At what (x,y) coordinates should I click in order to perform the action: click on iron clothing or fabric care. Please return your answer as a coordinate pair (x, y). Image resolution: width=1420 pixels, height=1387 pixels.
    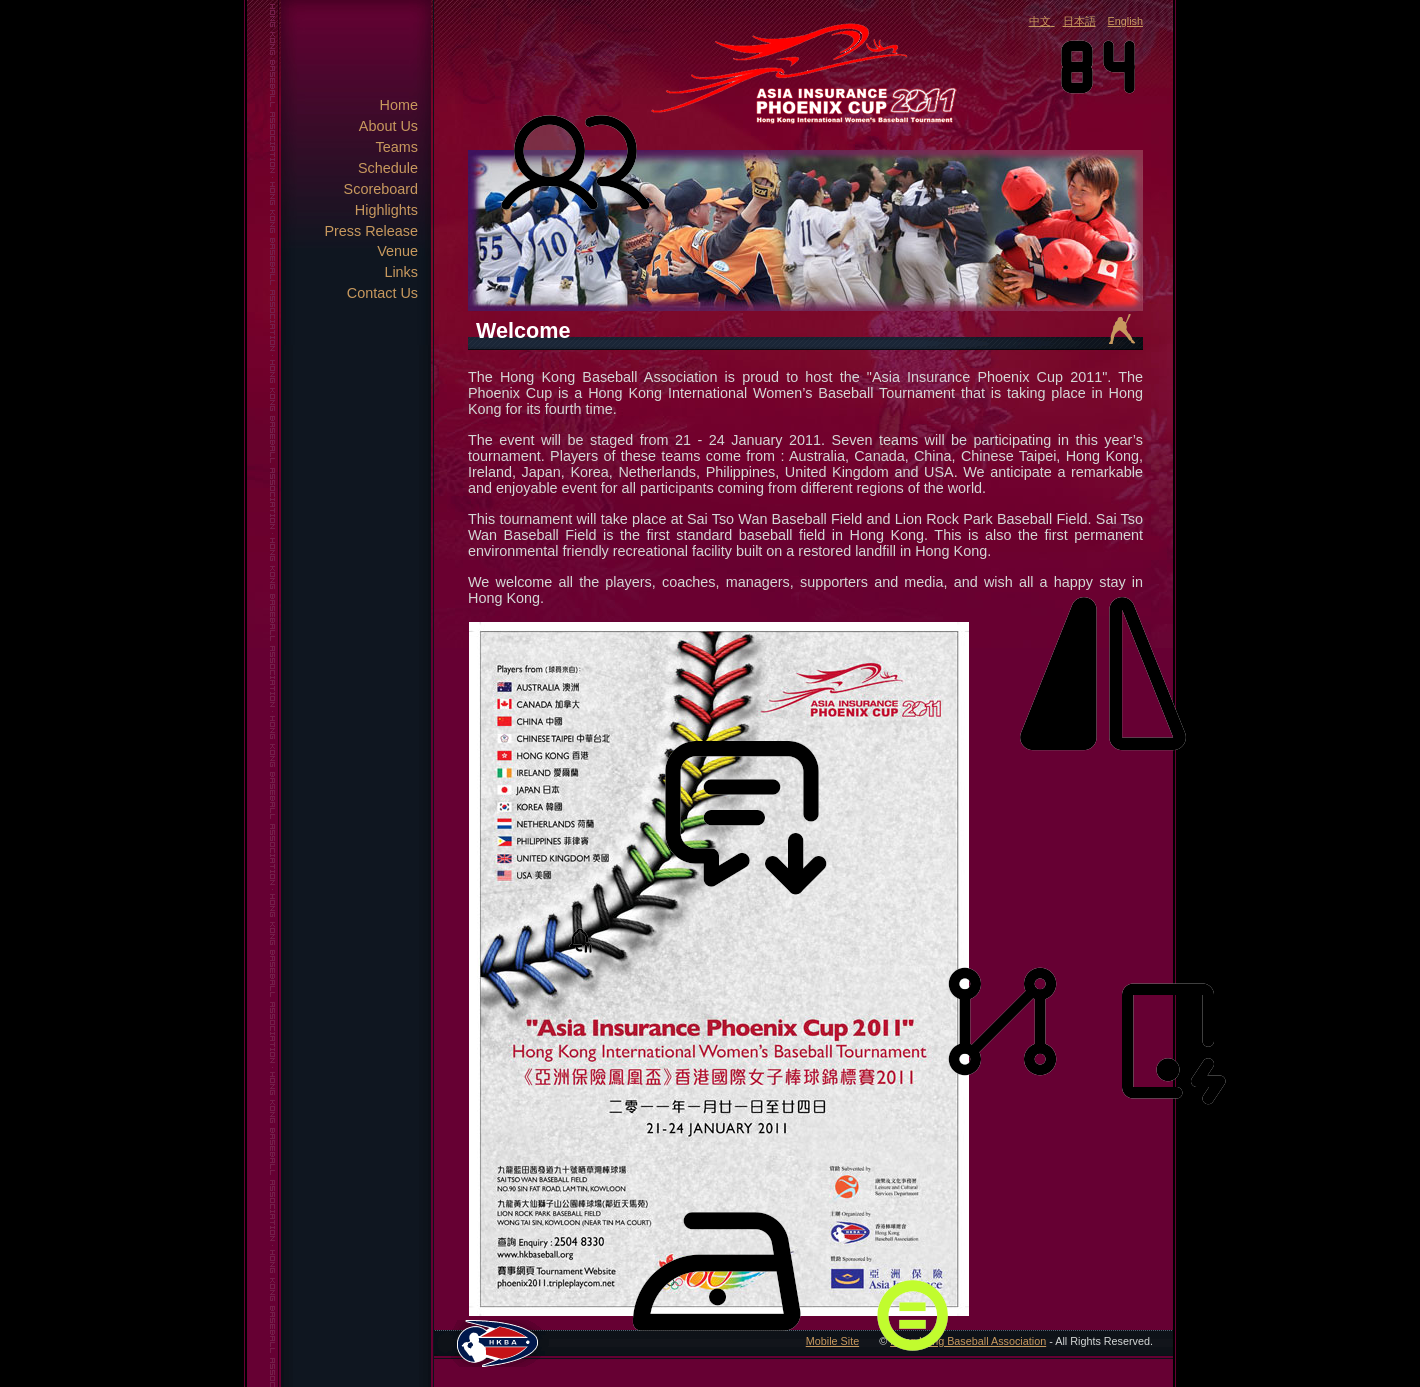
    Looking at the image, I should click on (717, 1271).